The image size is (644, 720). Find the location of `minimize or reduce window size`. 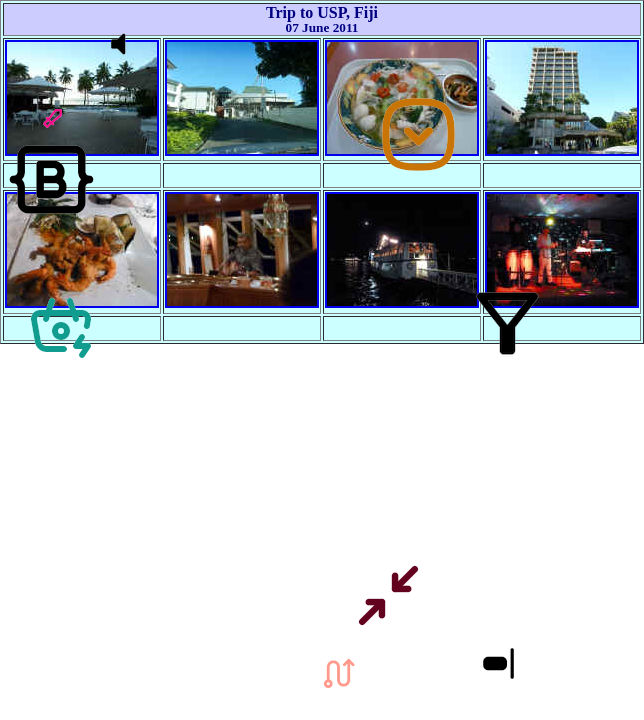

minimize or reduce window size is located at coordinates (388, 595).